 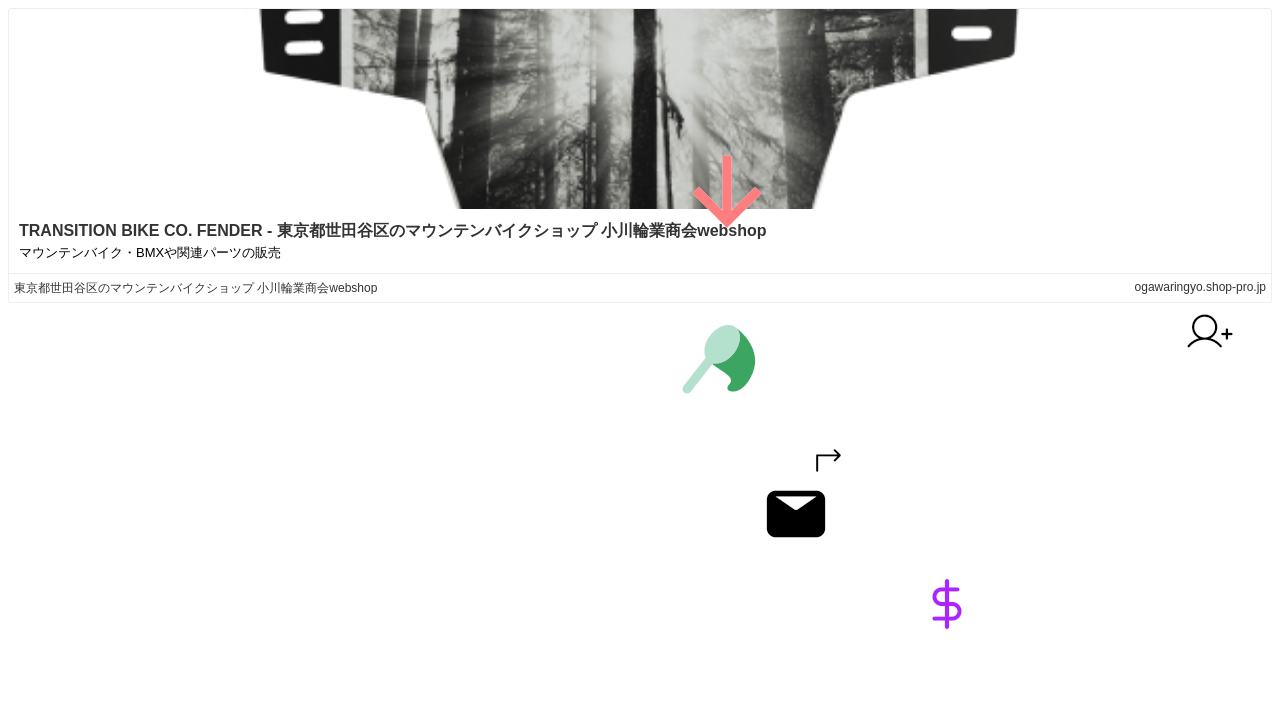 What do you see at coordinates (727, 191) in the screenshot?
I see `scroll down or view more content` at bounding box center [727, 191].